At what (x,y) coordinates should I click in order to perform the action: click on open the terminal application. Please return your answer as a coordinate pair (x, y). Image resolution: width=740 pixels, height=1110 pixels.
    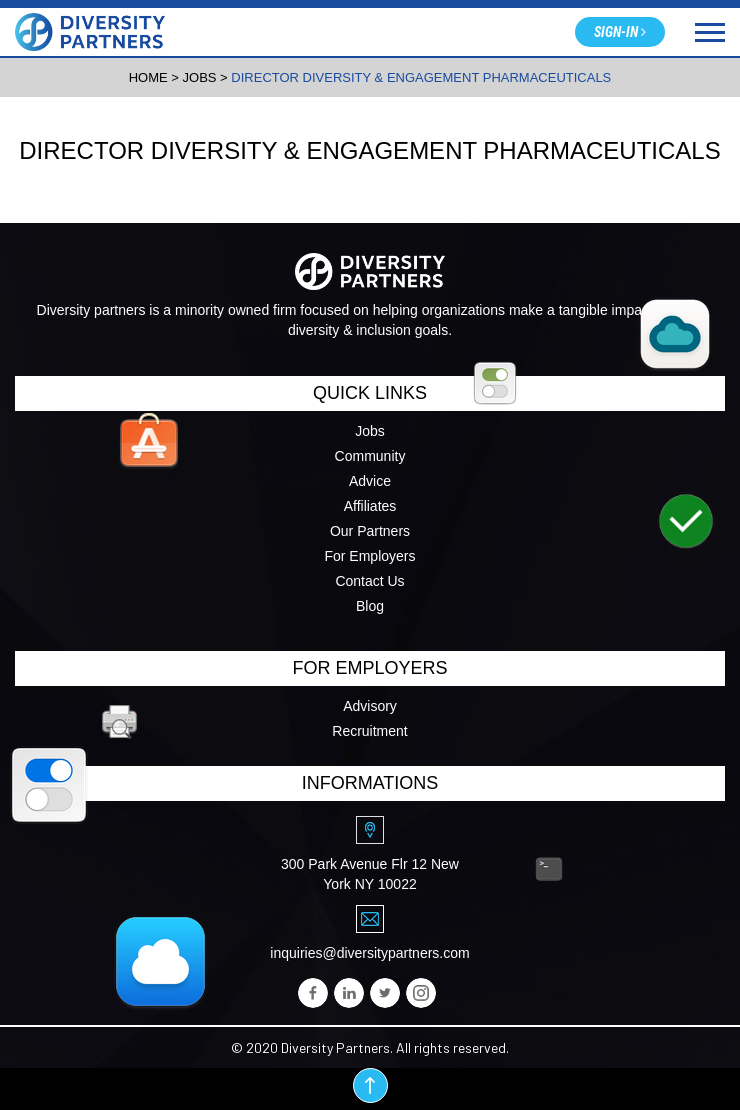
    Looking at the image, I should click on (549, 869).